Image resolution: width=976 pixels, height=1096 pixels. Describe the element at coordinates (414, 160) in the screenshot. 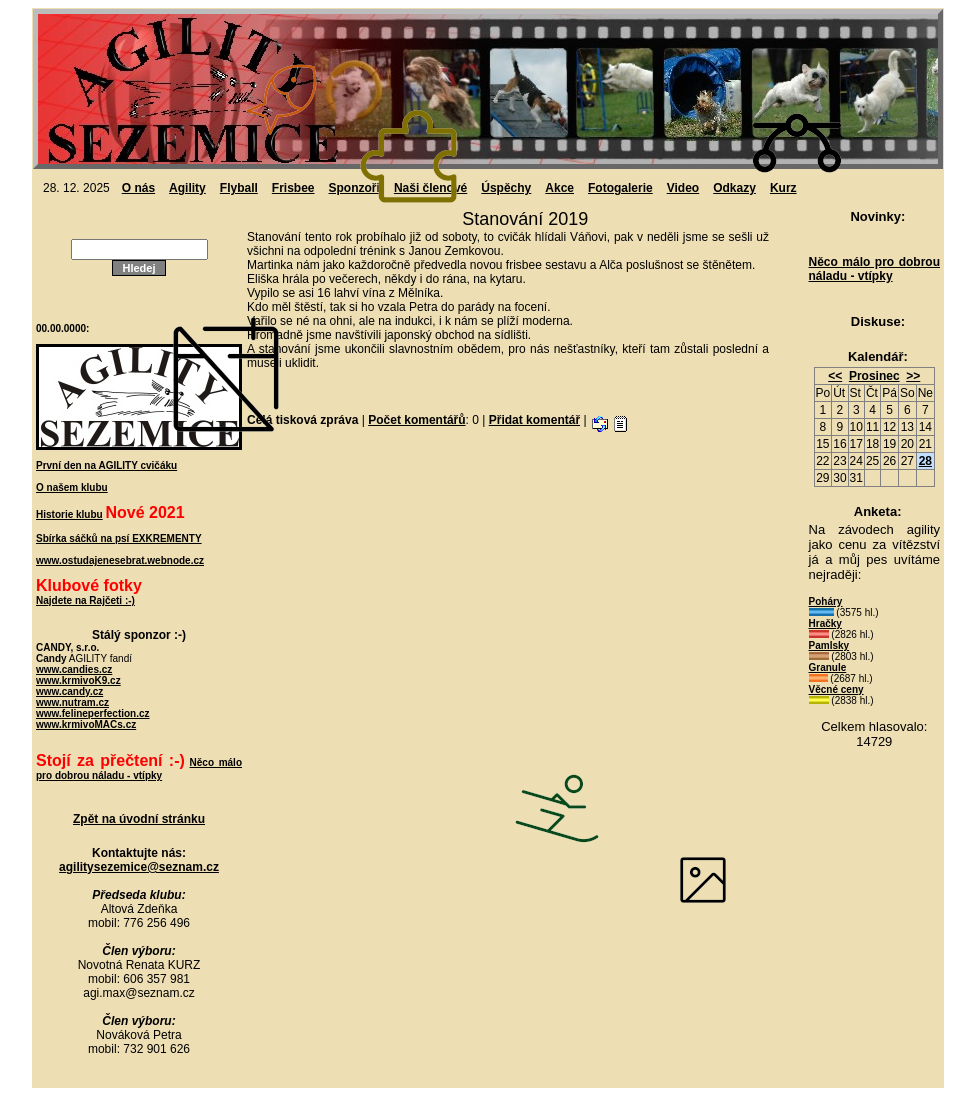

I see `access plugins or extensions` at that location.